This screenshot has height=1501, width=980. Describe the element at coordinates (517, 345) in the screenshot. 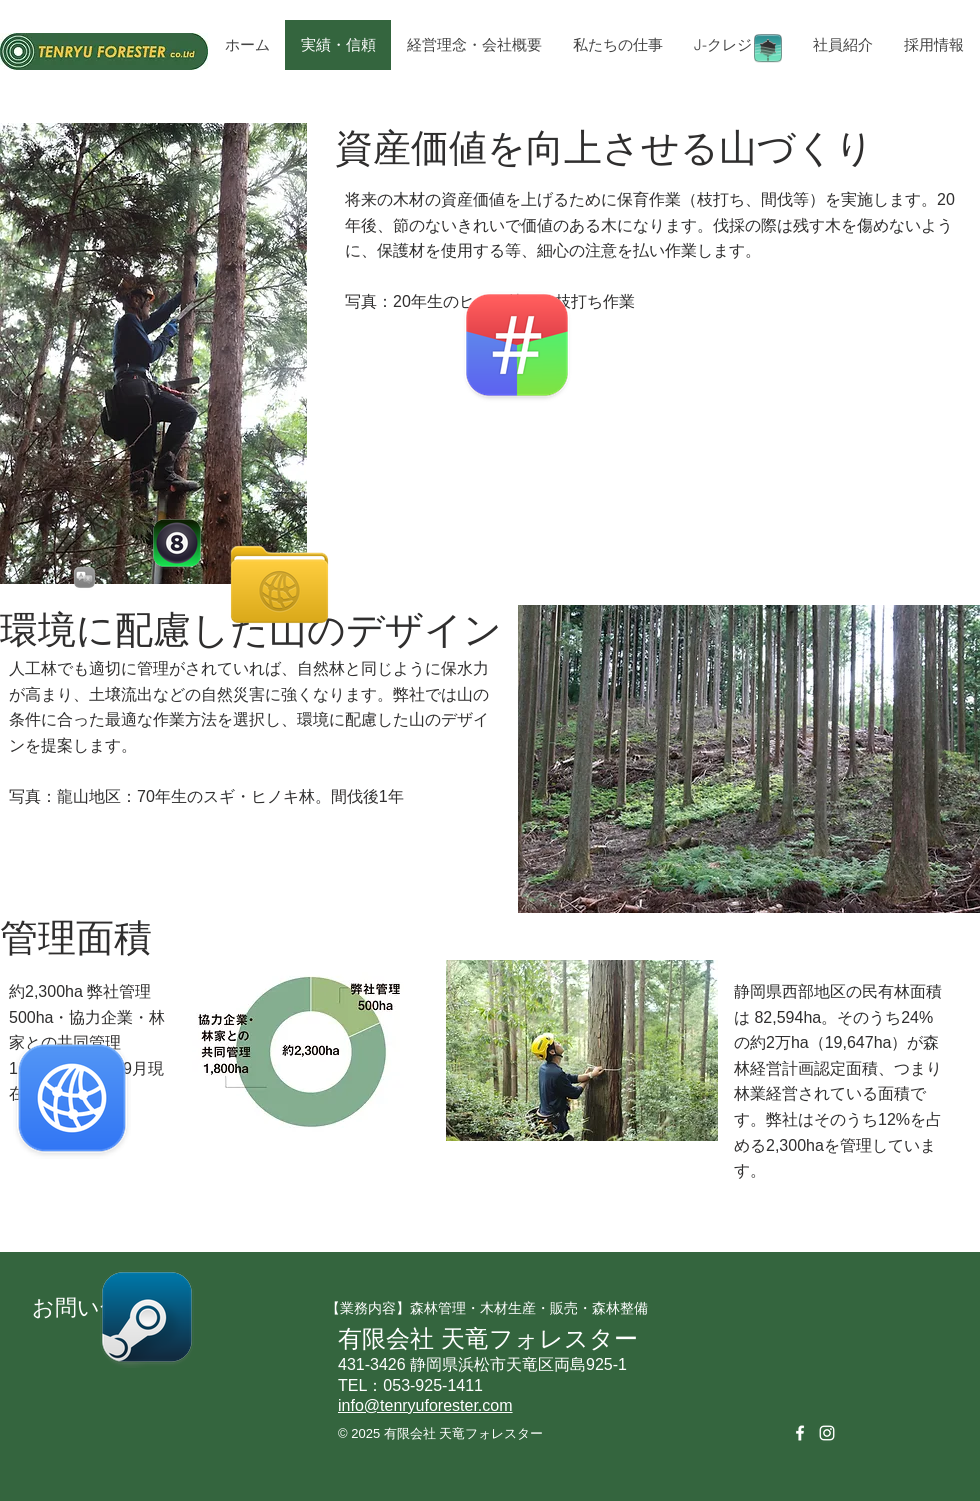

I see `open gtkhash checksum verification tool` at that location.